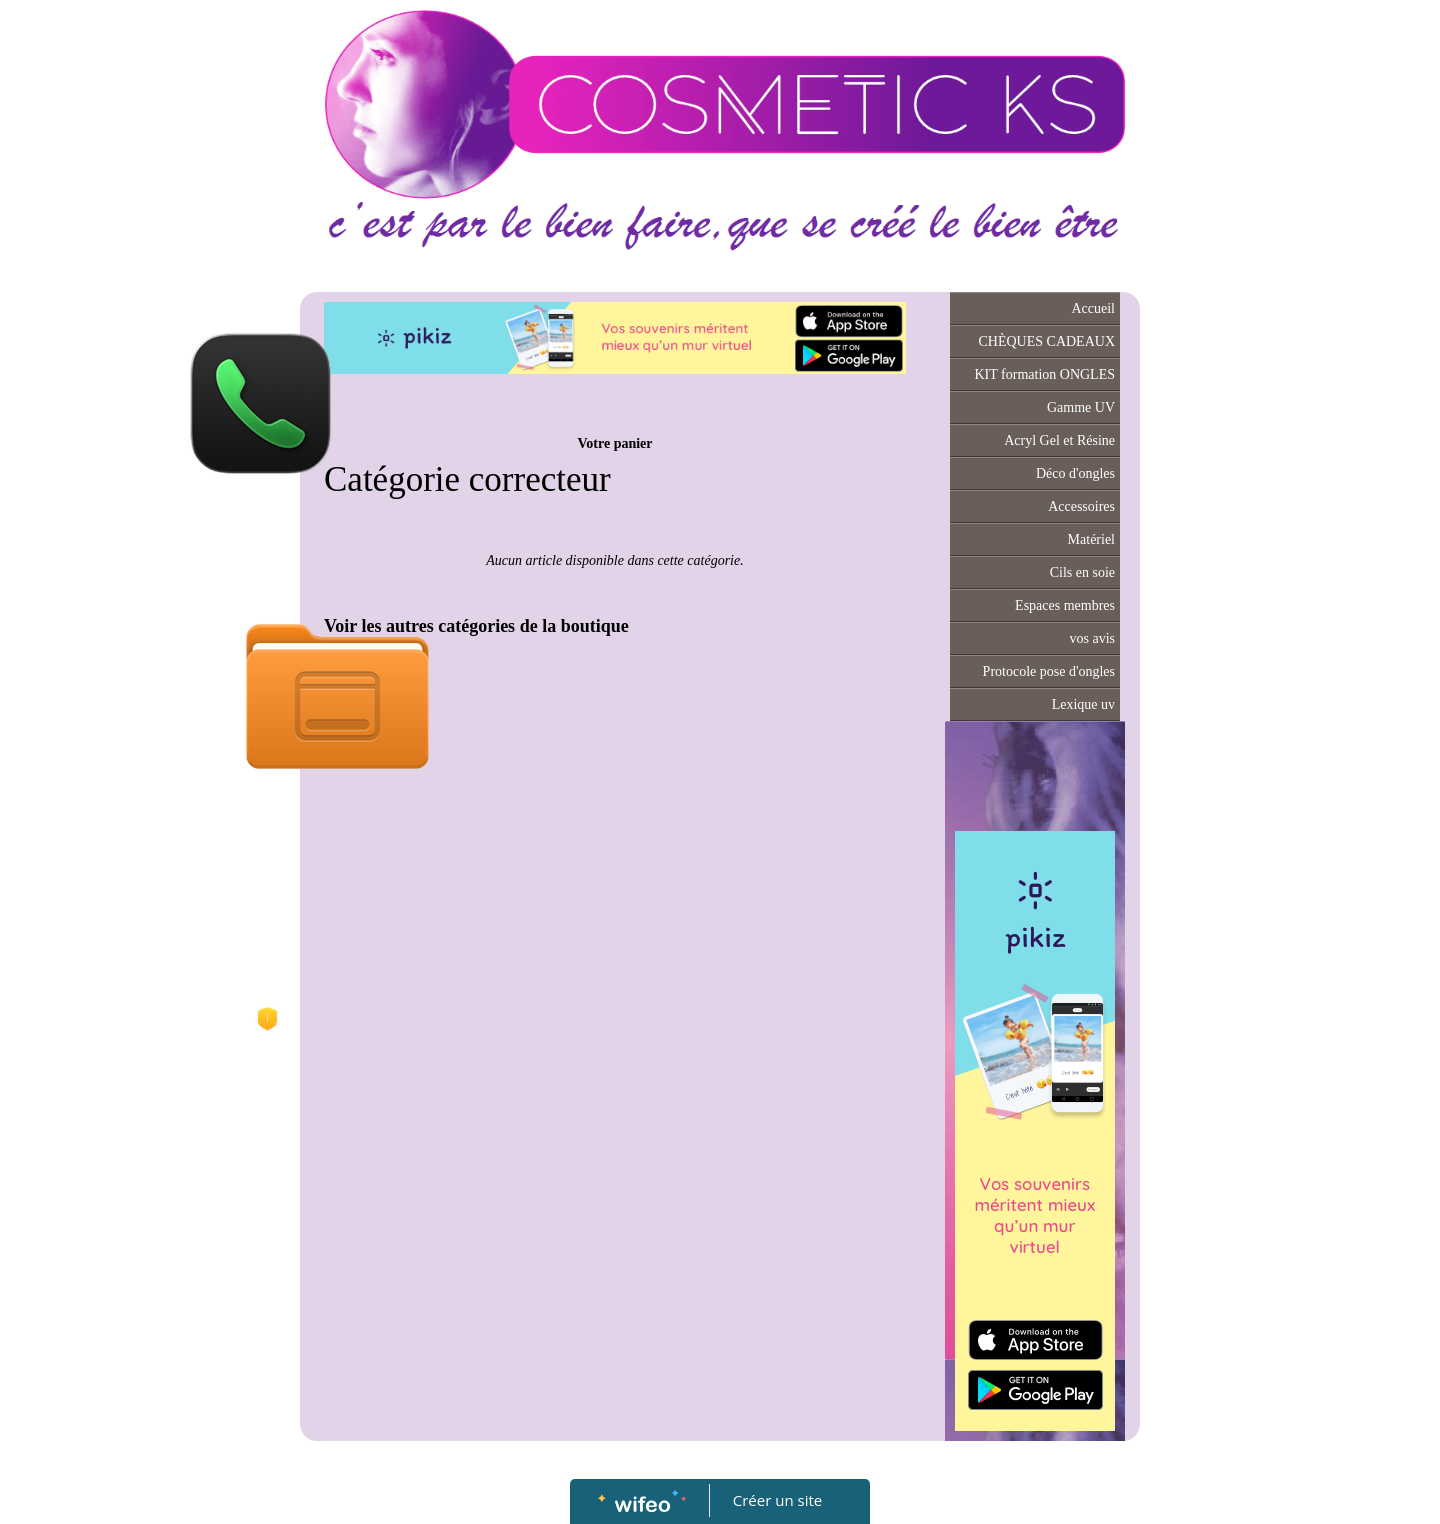 The image size is (1440, 1524). Describe the element at coordinates (260, 403) in the screenshot. I see `open the phone app to make or receive calls` at that location.